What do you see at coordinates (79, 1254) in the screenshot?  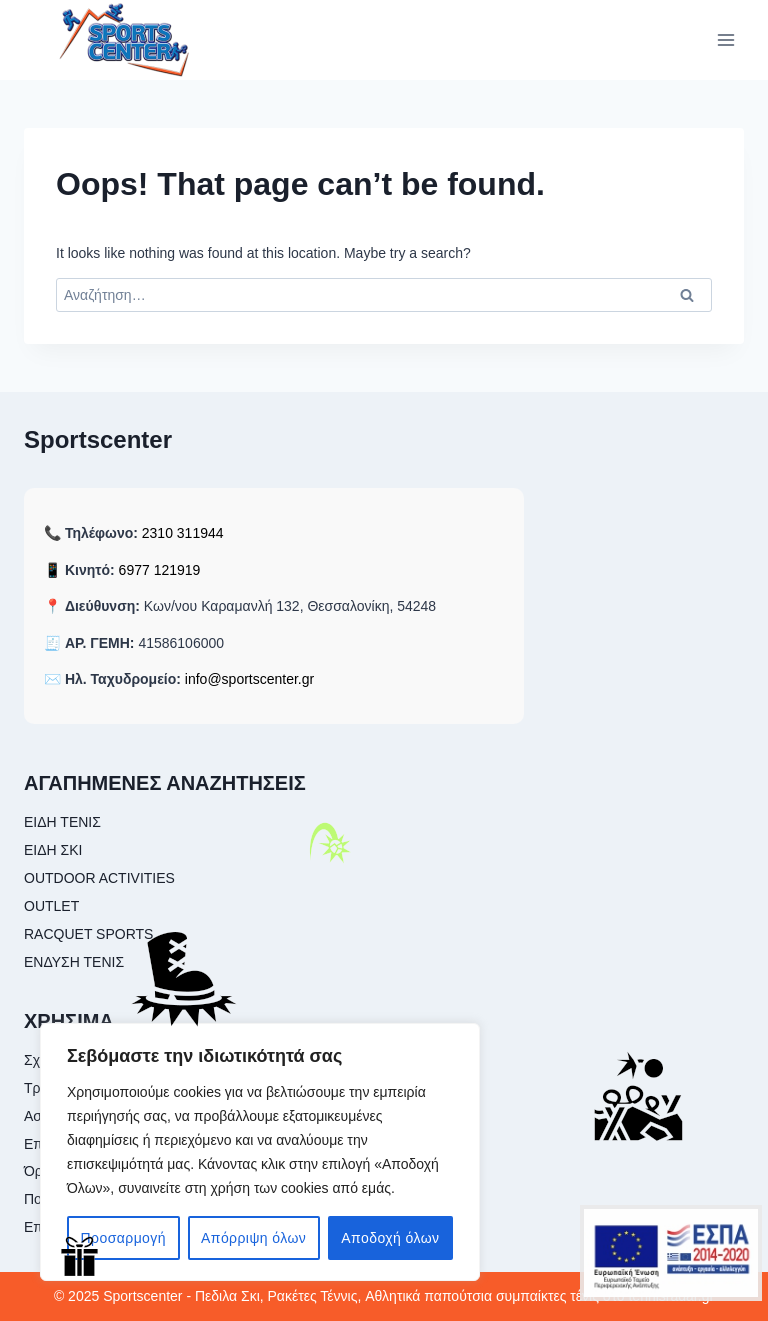 I see `view your gifts or rewards` at bounding box center [79, 1254].